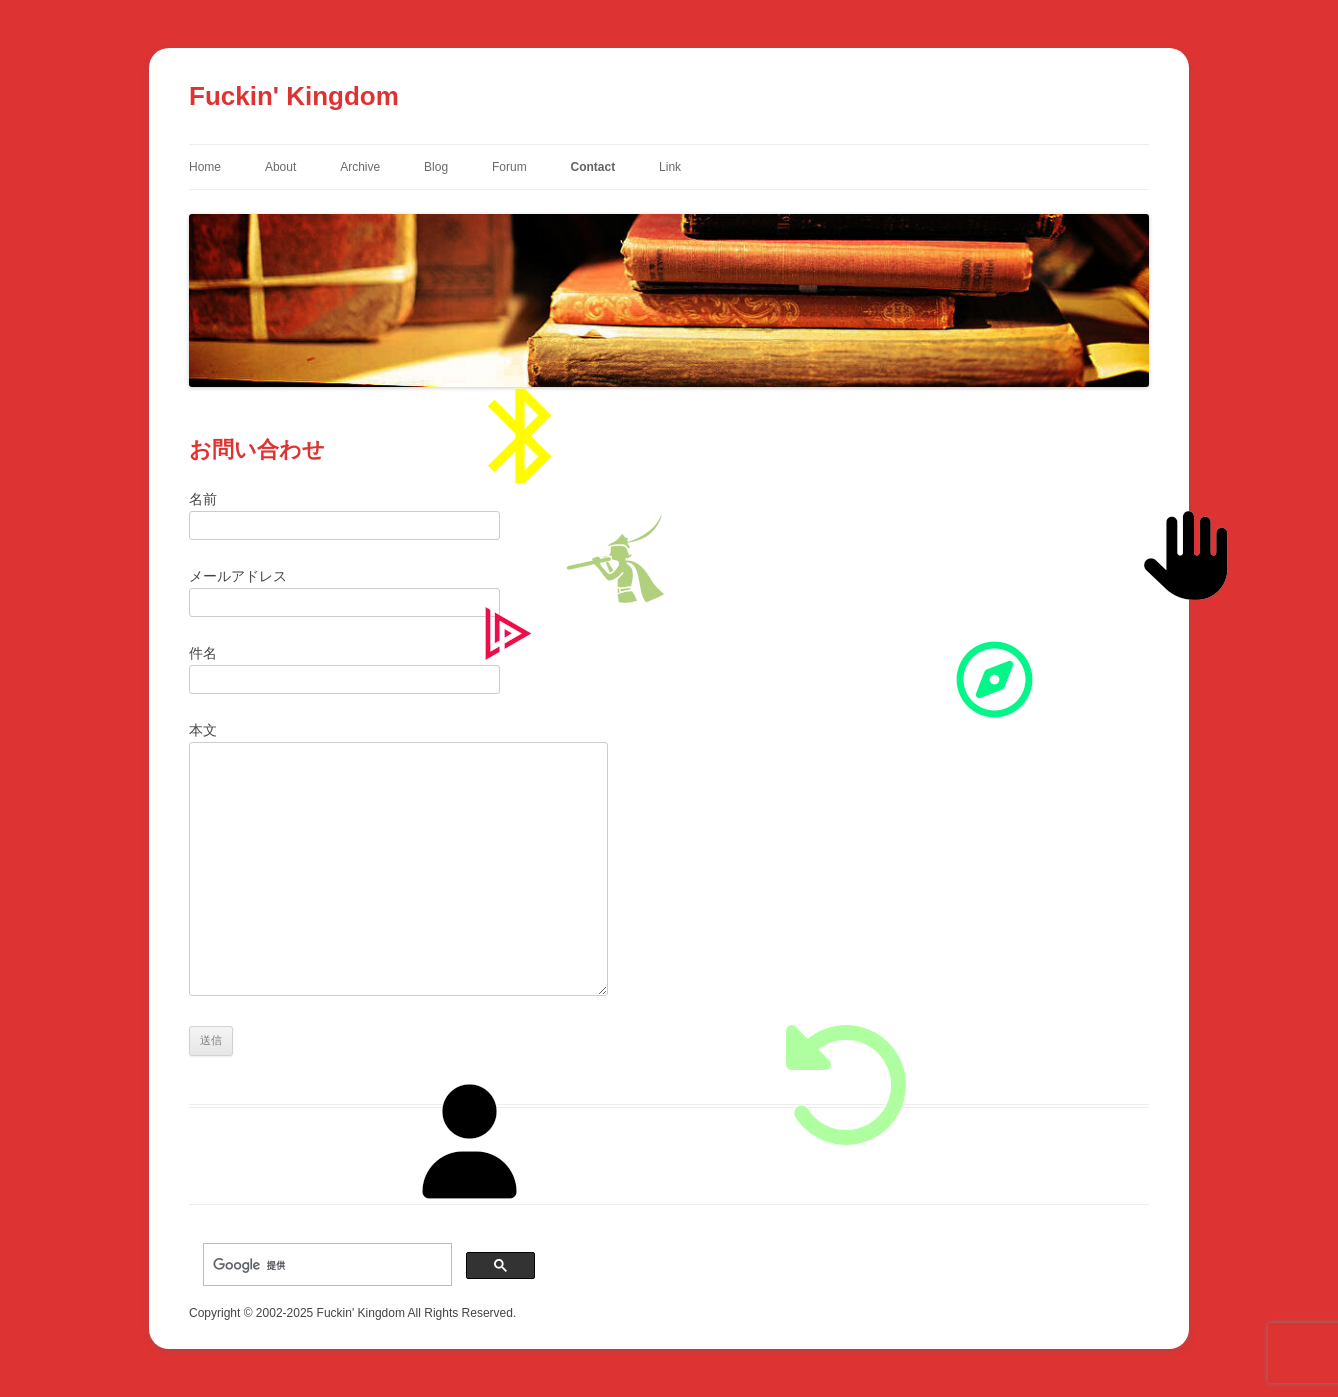 The height and width of the screenshot is (1397, 1338). Describe the element at coordinates (1188, 555) in the screenshot. I see `stop or halt an action` at that location.